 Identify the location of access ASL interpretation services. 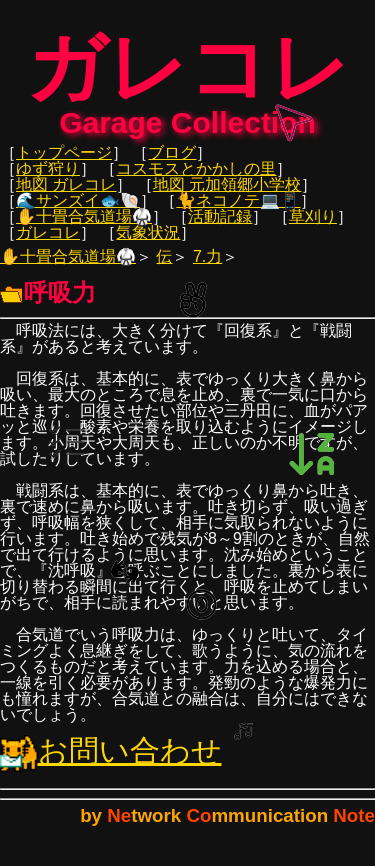
(125, 572).